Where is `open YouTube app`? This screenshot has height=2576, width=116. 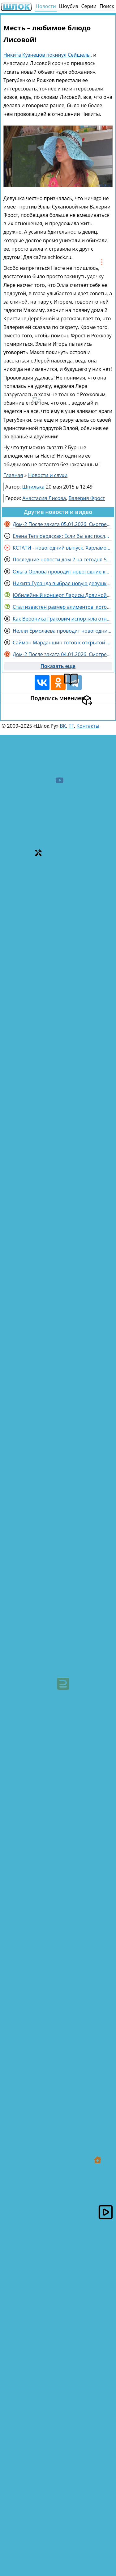 open YouTube app is located at coordinates (59, 780).